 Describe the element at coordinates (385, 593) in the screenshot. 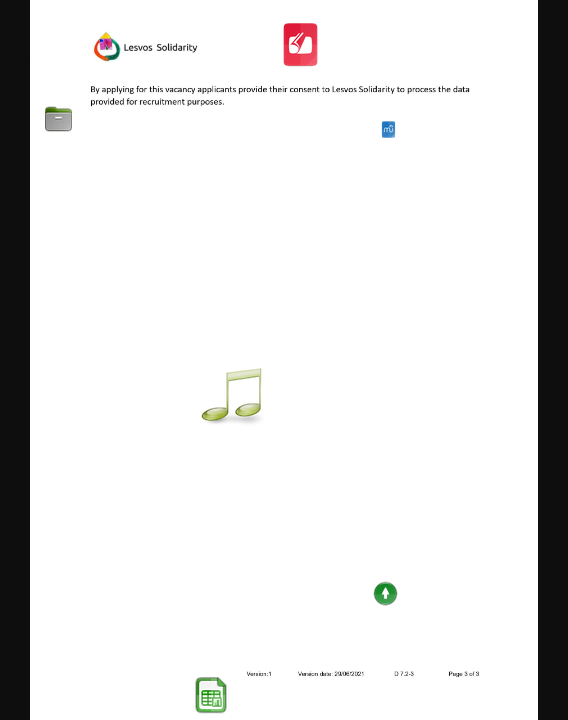

I see `indicates a software update is available` at that location.